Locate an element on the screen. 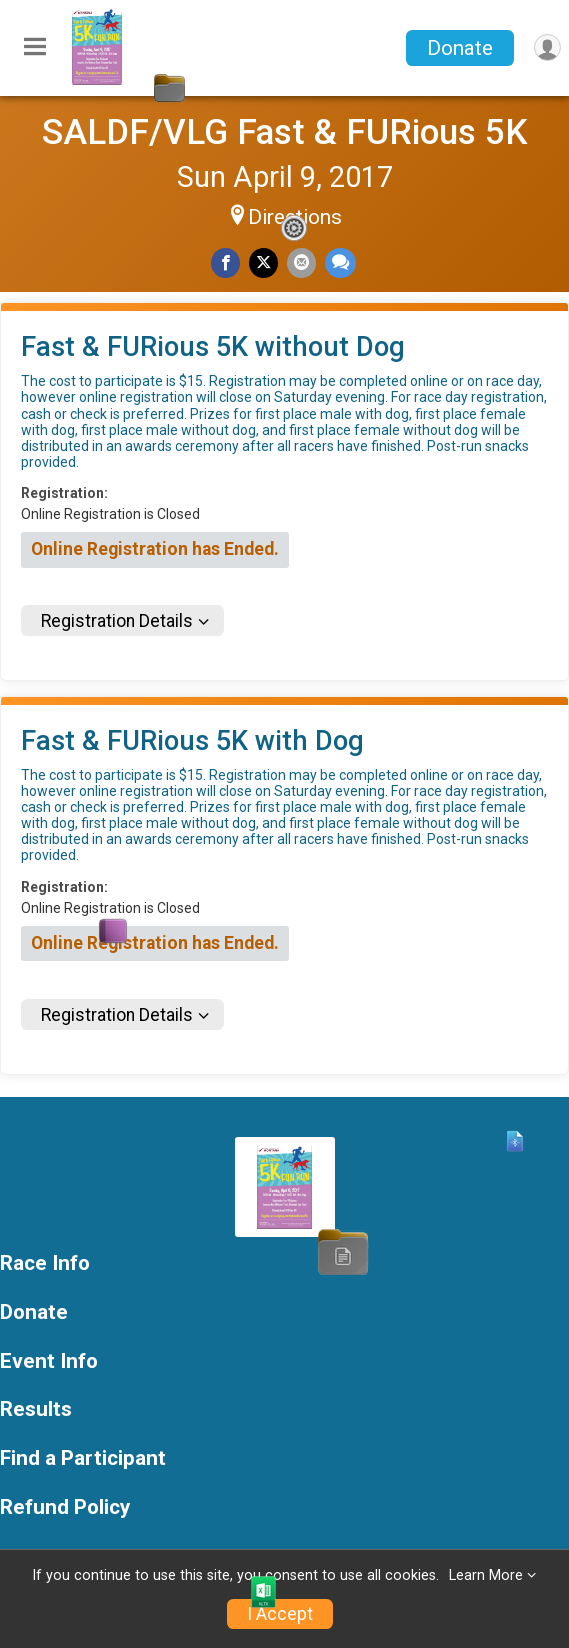 This screenshot has width=569, height=1648. access the desktop folder is located at coordinates (113, 930).